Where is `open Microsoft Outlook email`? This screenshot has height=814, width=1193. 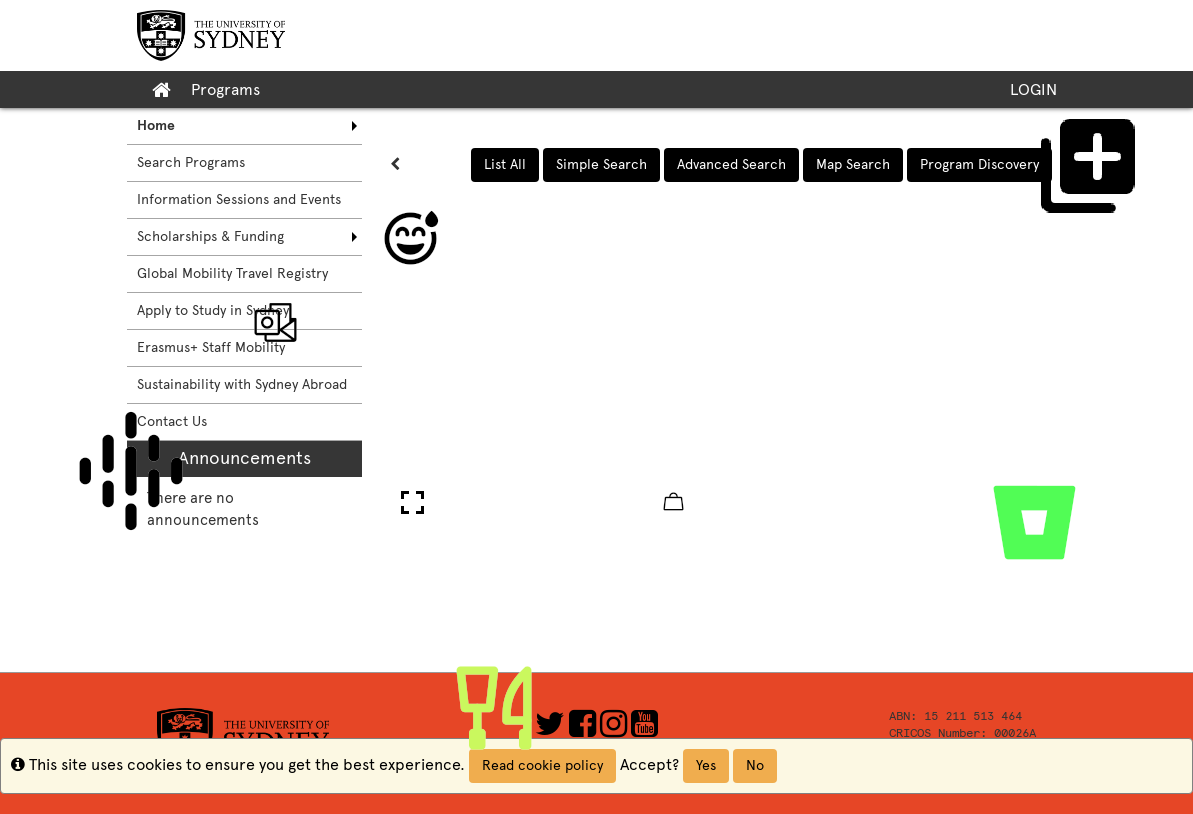
open Microsoft Outlook email is located at coordinates (275, 322).